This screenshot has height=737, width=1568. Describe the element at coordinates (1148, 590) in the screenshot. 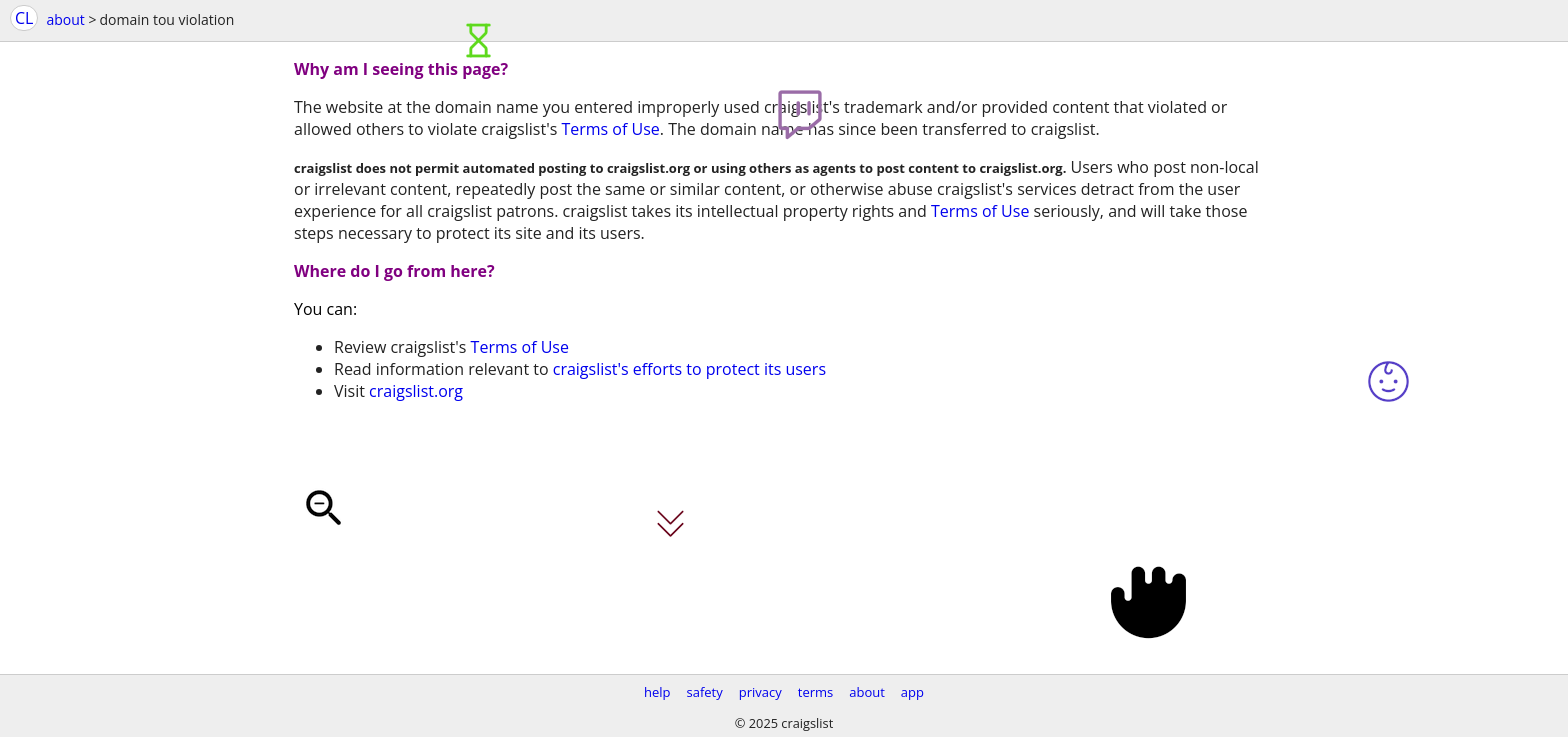

I see `drag to reorder items` at that location.